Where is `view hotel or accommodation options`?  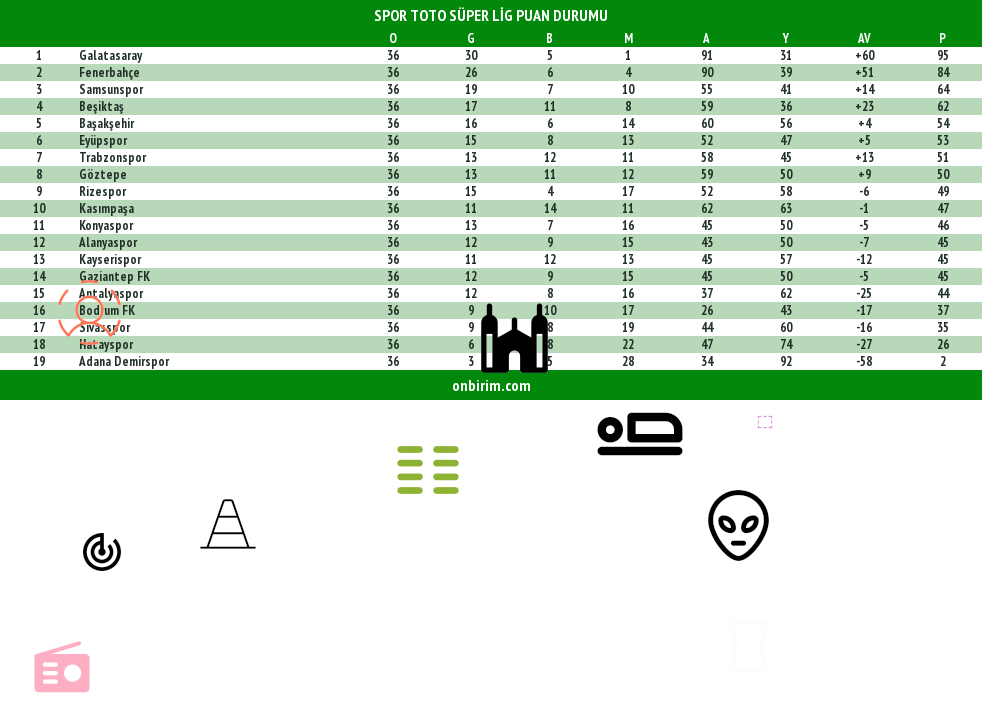
view hotel or accommodation options is located at coordinates (640, 434).